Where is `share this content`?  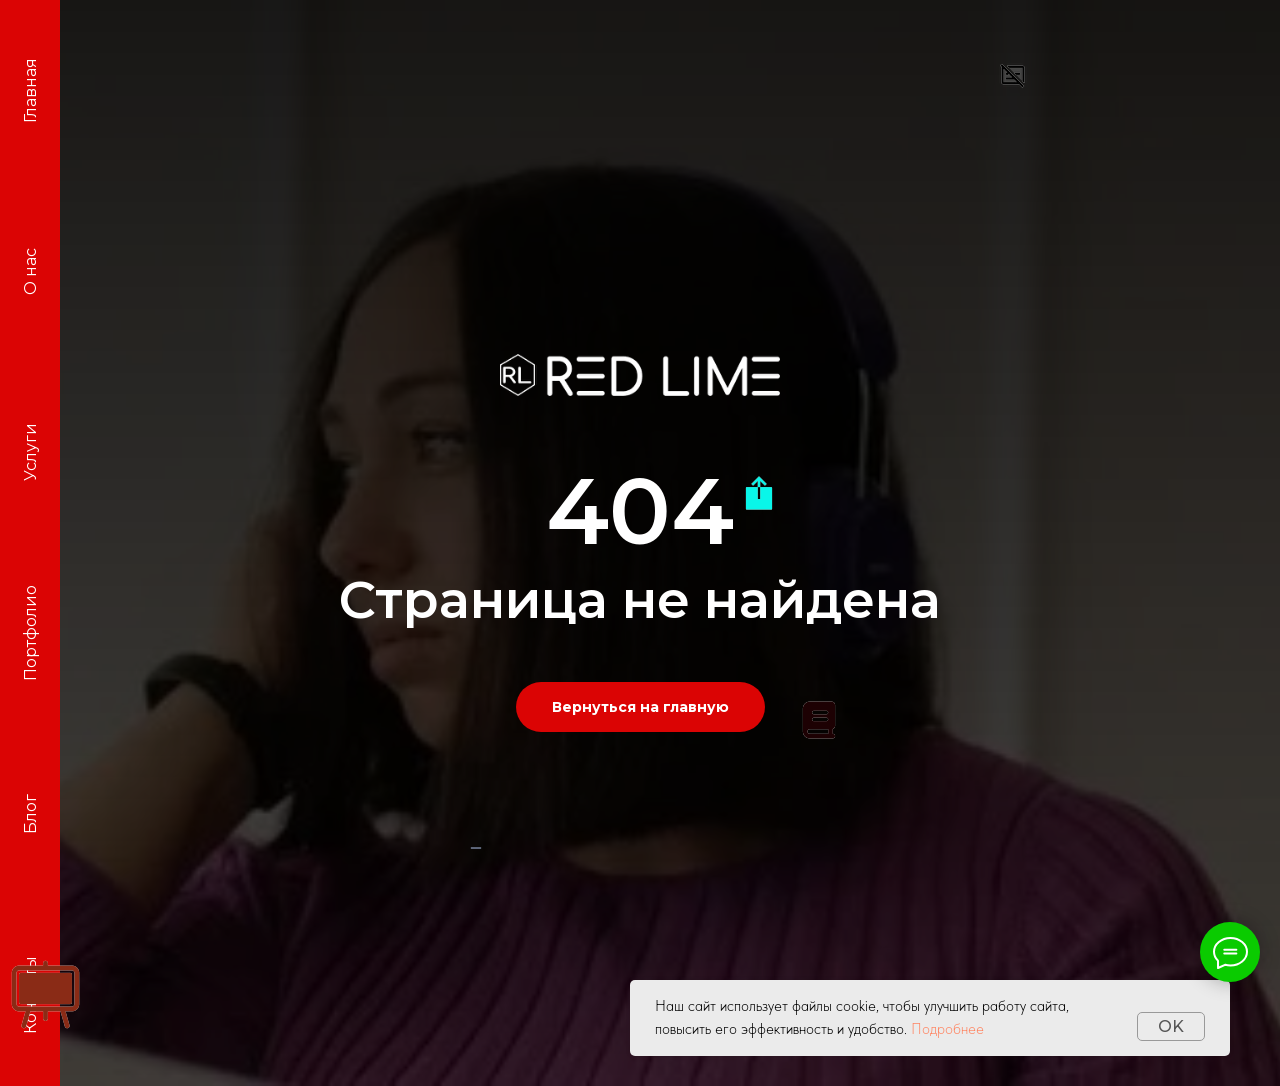
share this content is located at coordinates (759, 493).